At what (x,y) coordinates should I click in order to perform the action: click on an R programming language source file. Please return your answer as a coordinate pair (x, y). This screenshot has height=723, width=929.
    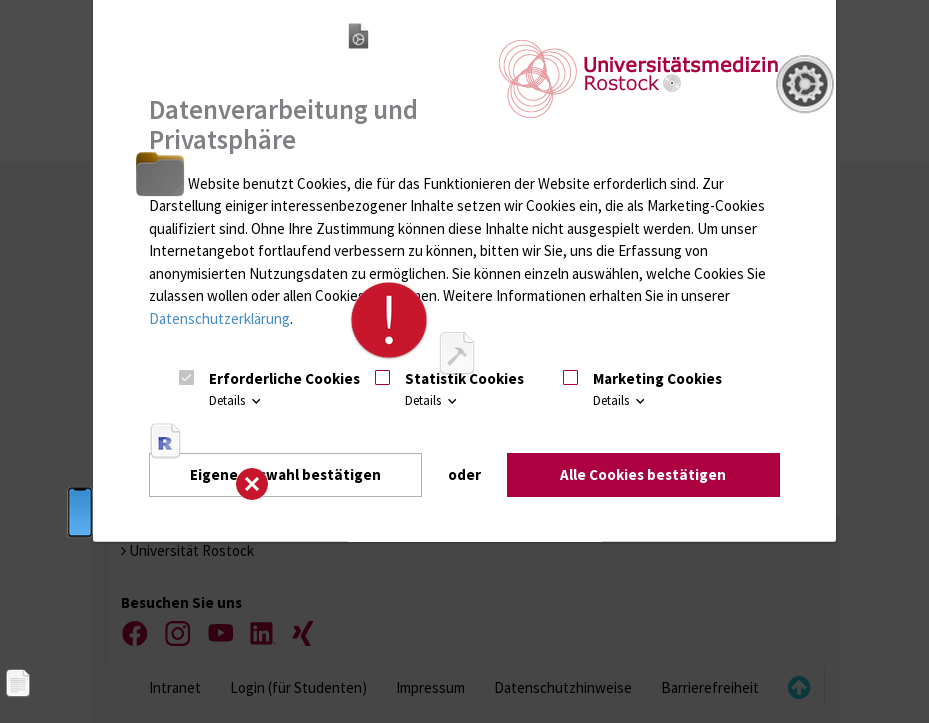
    Looking at the image, I should click on (165, 440).